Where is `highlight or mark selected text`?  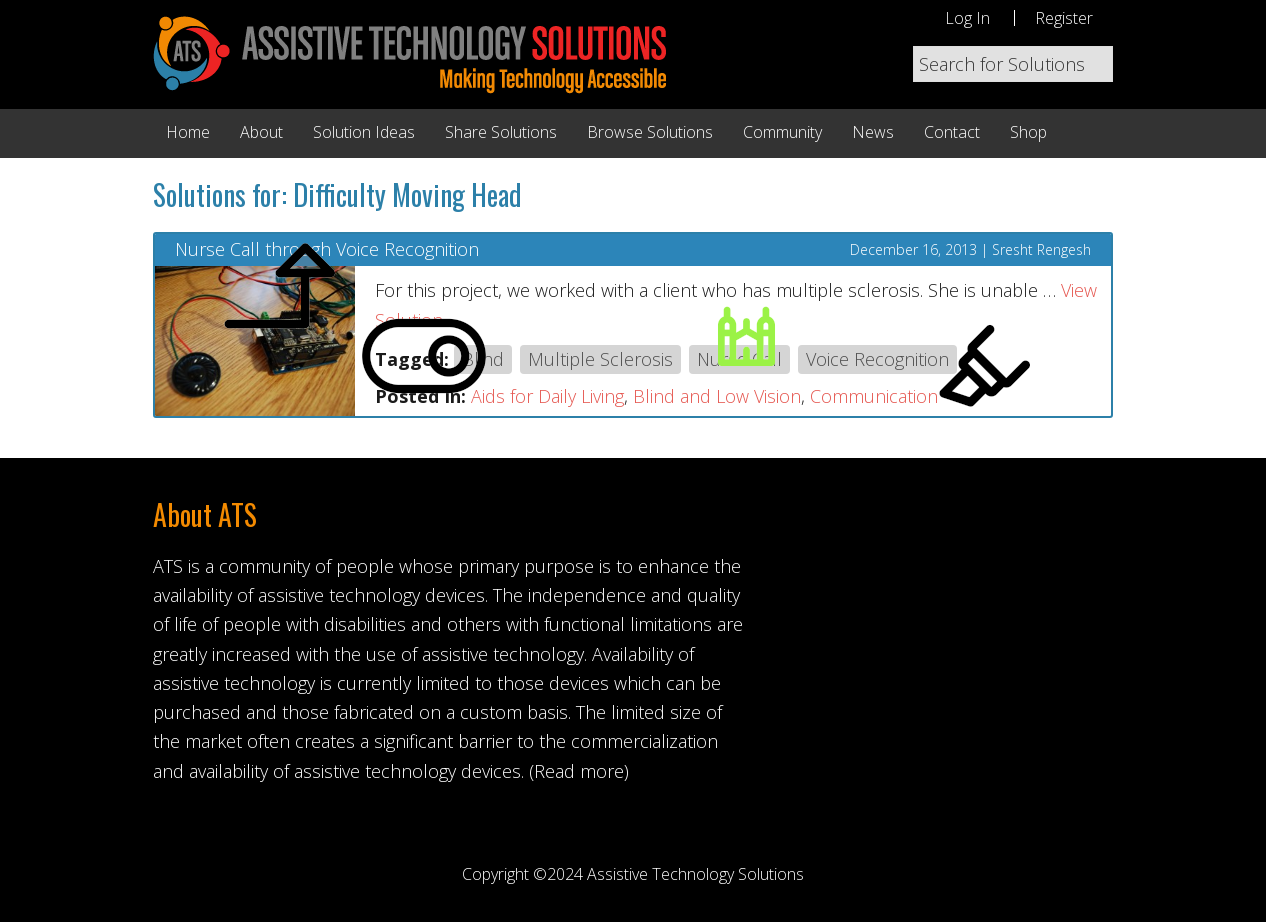 highlight or mark selected text is located at coordinates (982, 369).